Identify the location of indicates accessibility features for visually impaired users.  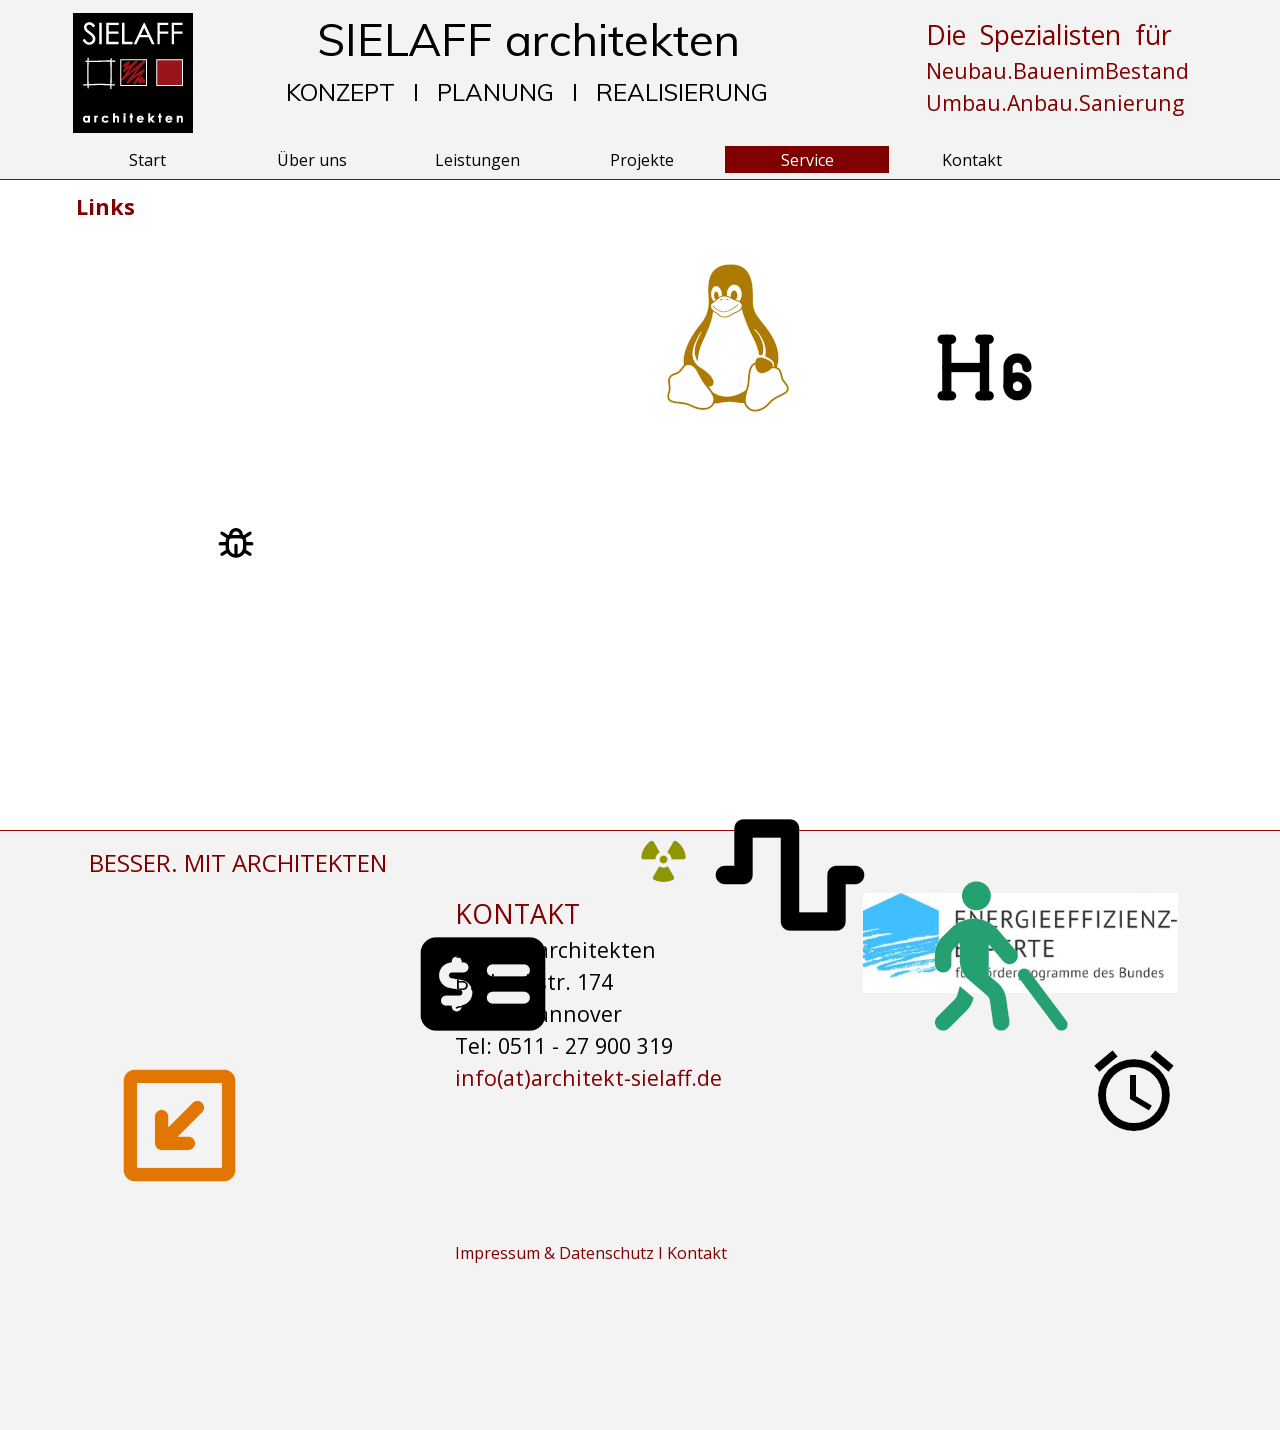
(993, 956).